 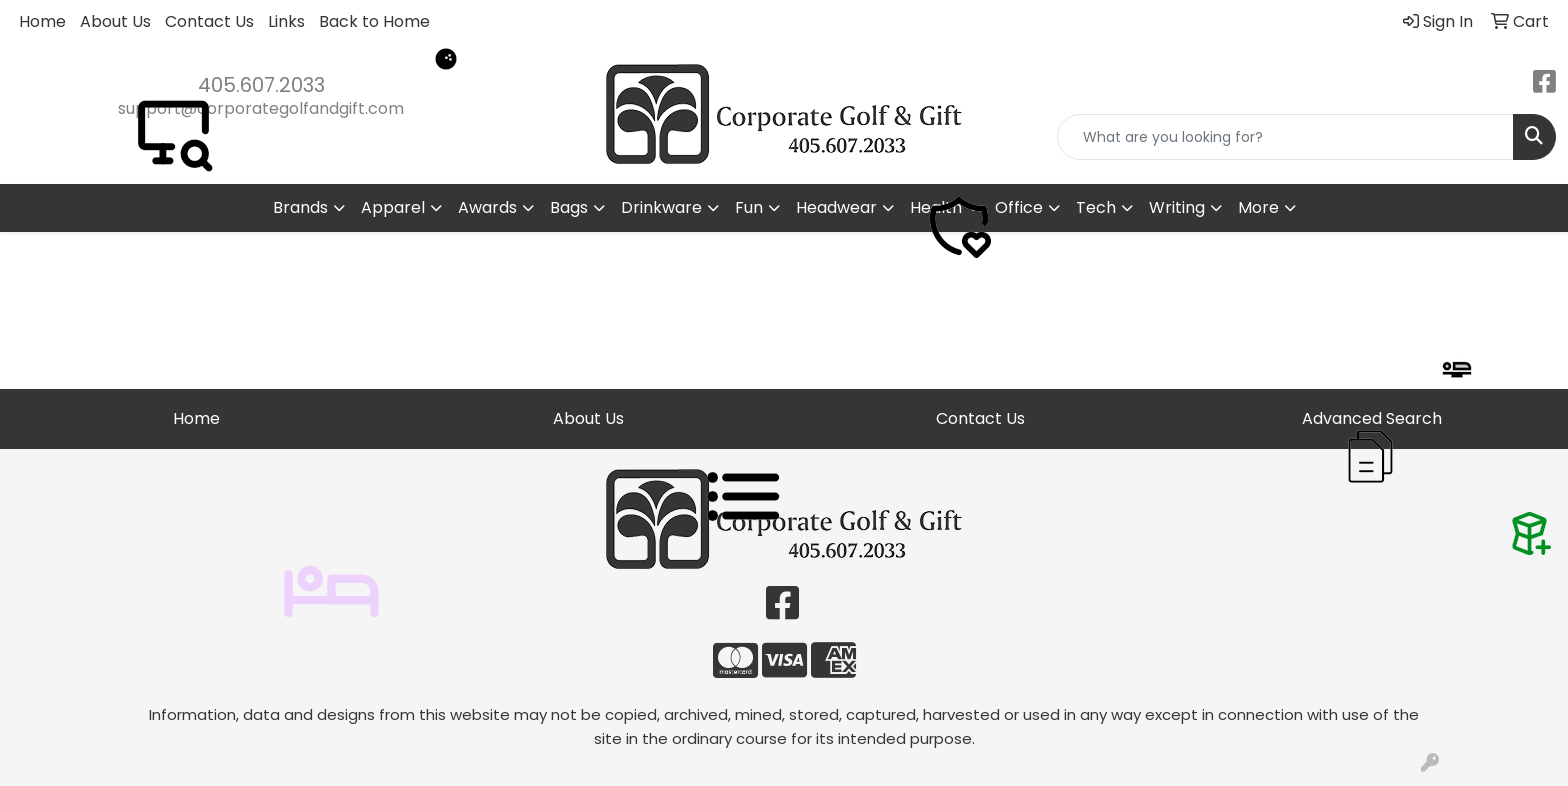 I want to click on select flat bed seat option, so click(x=1457, y=369).